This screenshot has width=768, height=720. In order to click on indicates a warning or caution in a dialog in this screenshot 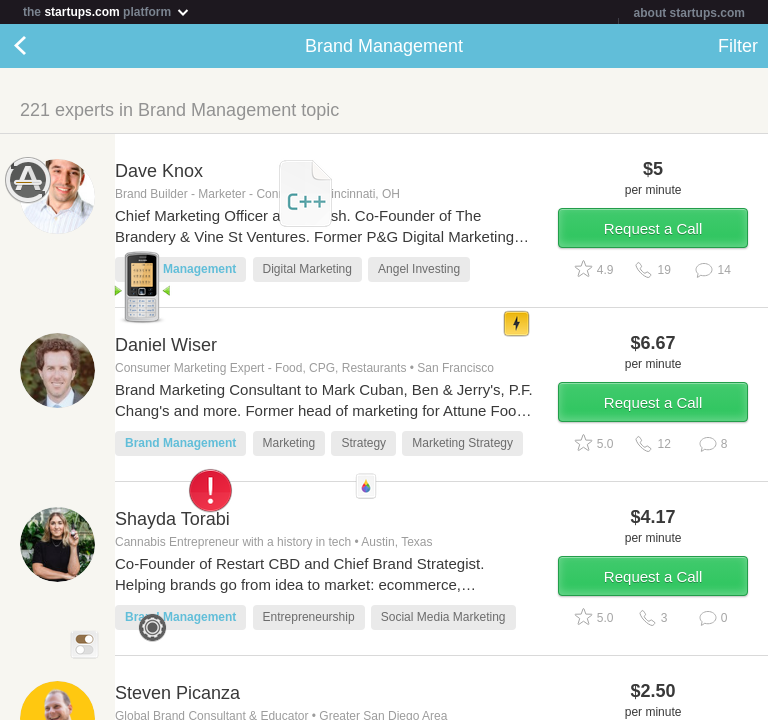, I will do `click(210, 490)`.